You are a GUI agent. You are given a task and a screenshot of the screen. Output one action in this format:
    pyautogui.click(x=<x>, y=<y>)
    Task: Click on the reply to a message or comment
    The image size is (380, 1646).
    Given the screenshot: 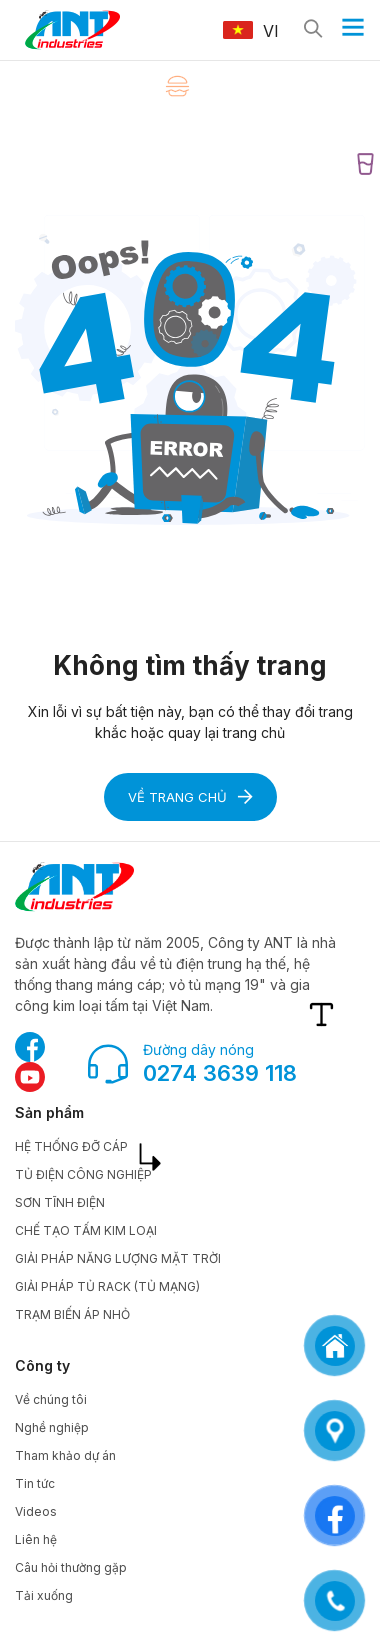 What is the action you would take?
    pyautogui.click(x=148, y=1157)
    